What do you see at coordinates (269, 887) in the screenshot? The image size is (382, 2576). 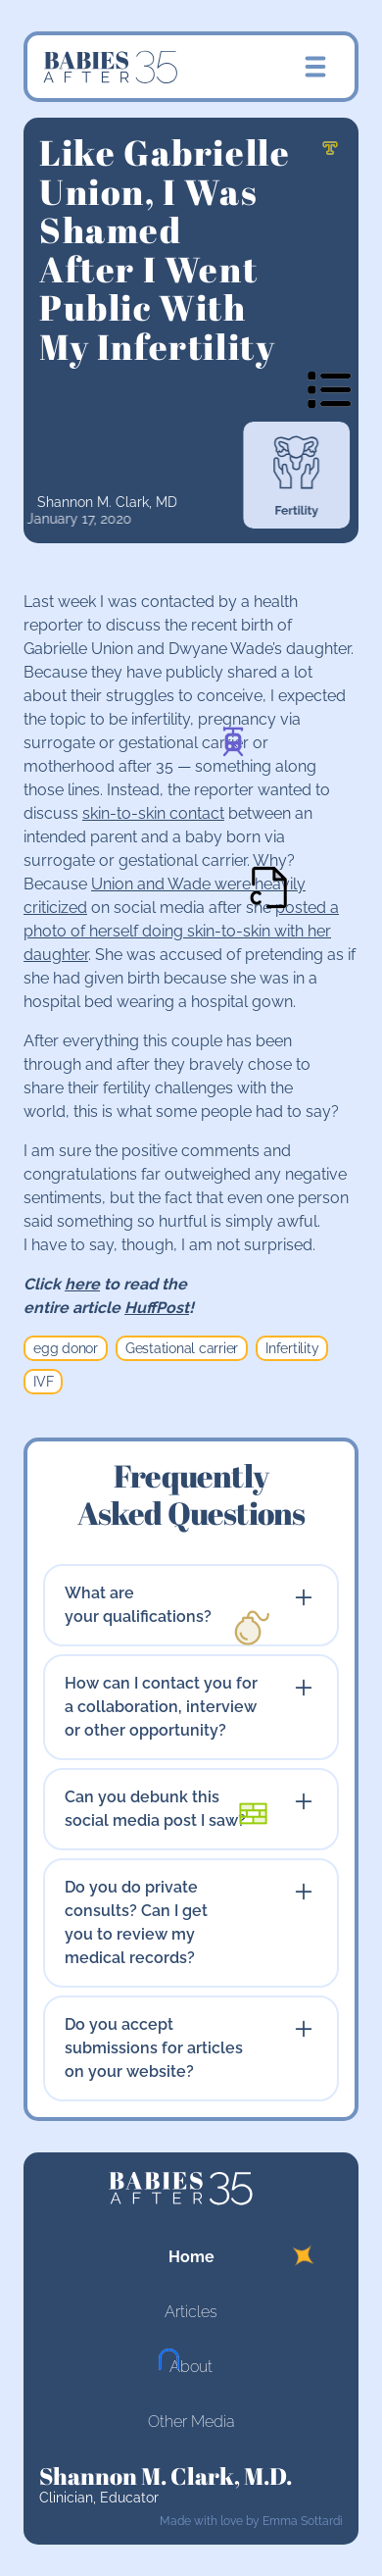 I see `a C programming language source file` at bounding box center [269, 887].